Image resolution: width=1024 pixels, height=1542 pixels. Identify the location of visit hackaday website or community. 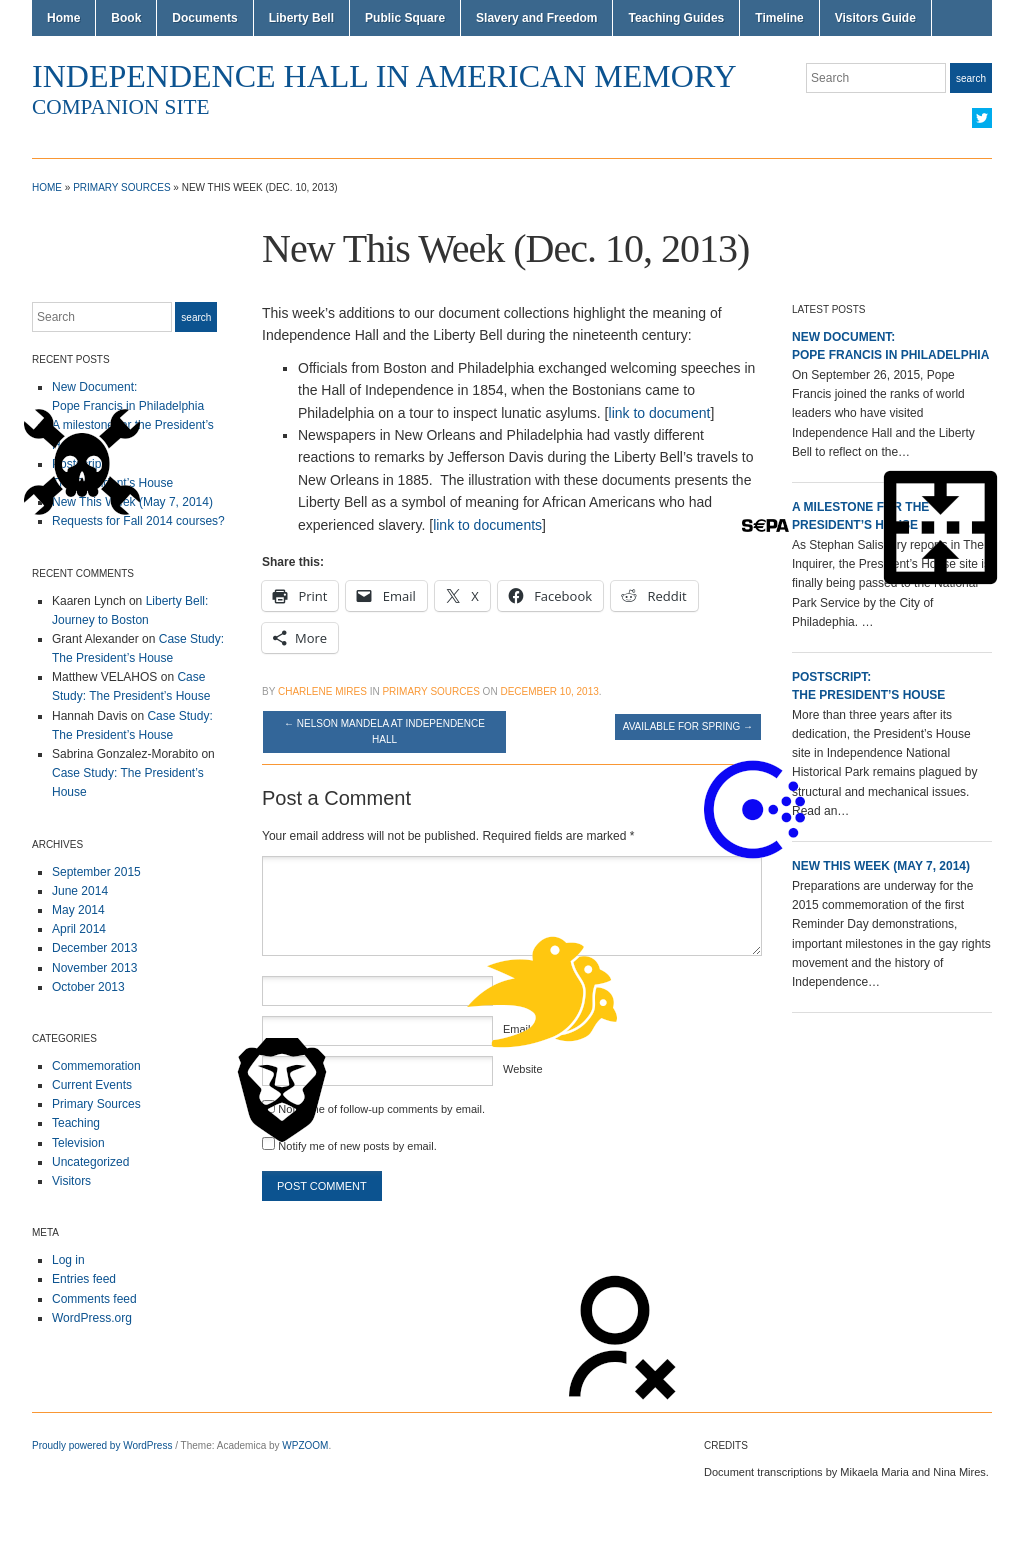
(82, 462).